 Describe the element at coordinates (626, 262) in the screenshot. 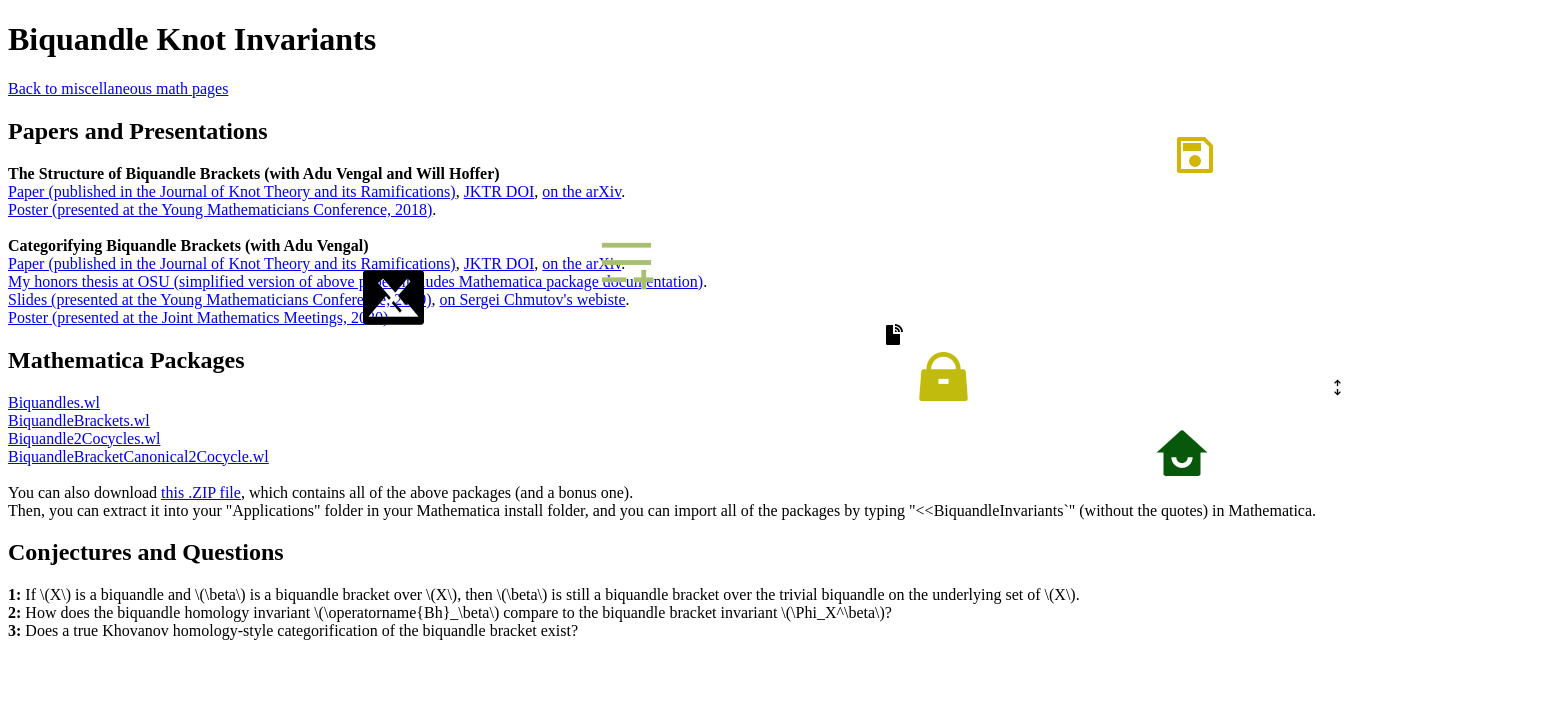

I see `add to playlist` at that location.